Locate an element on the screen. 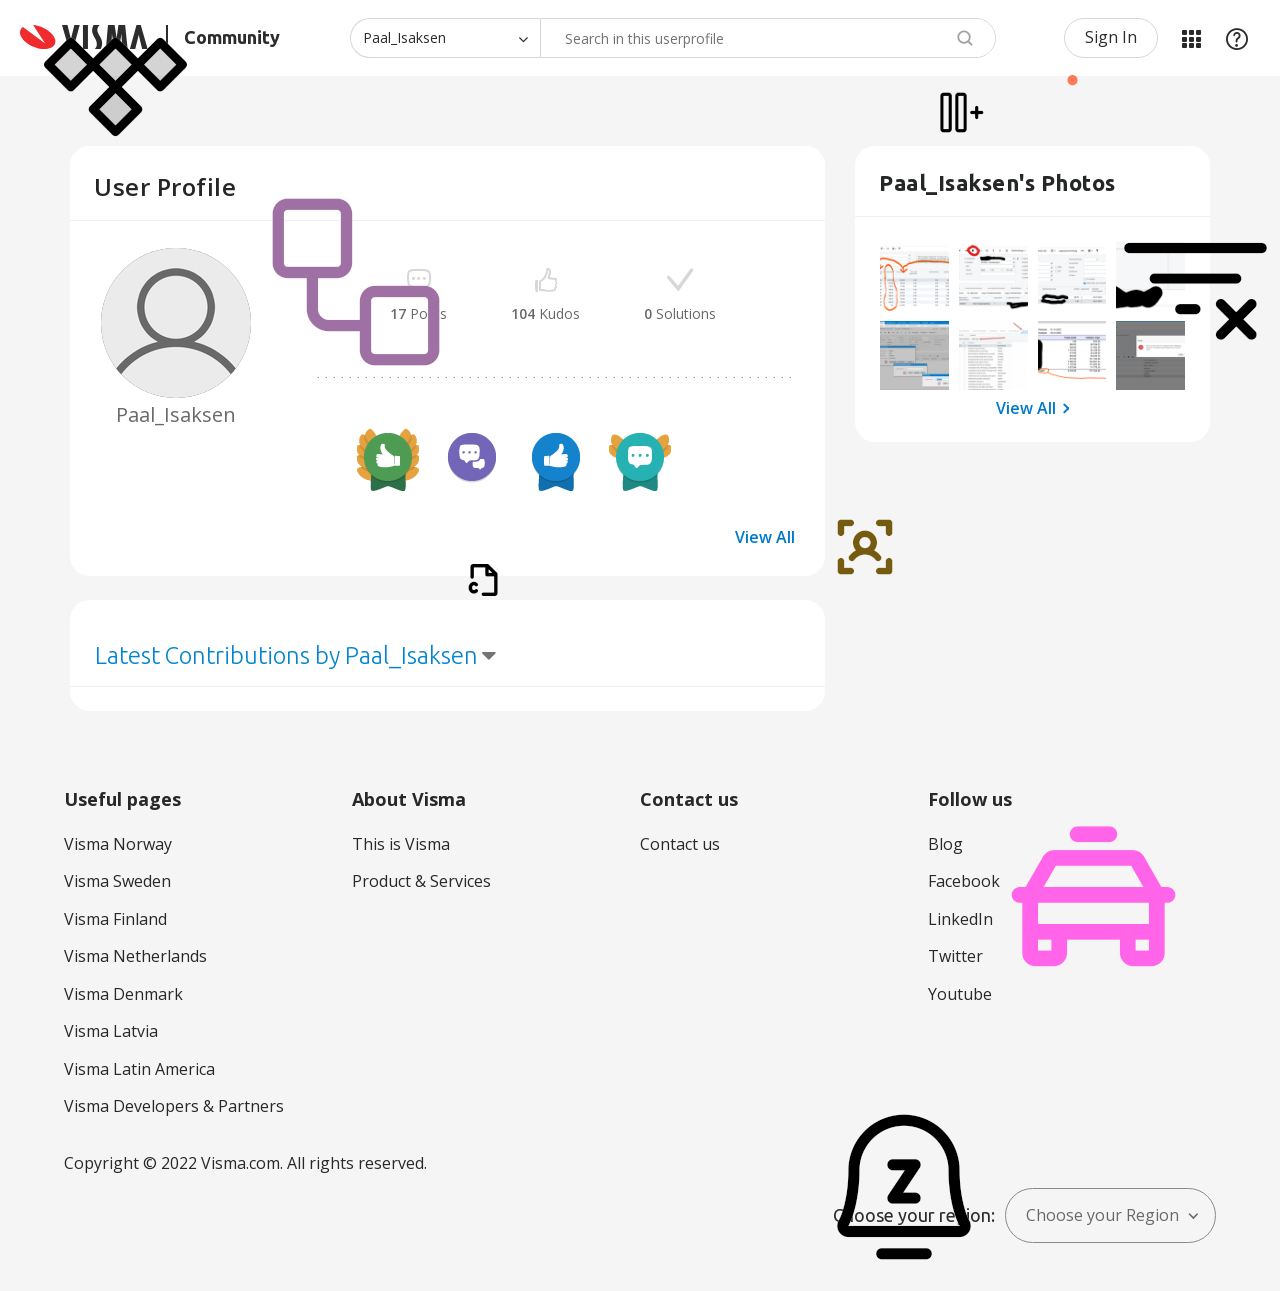 This screenshot has height=1291, width=1280. clear all active filters is located at coordinates (1195, 273).